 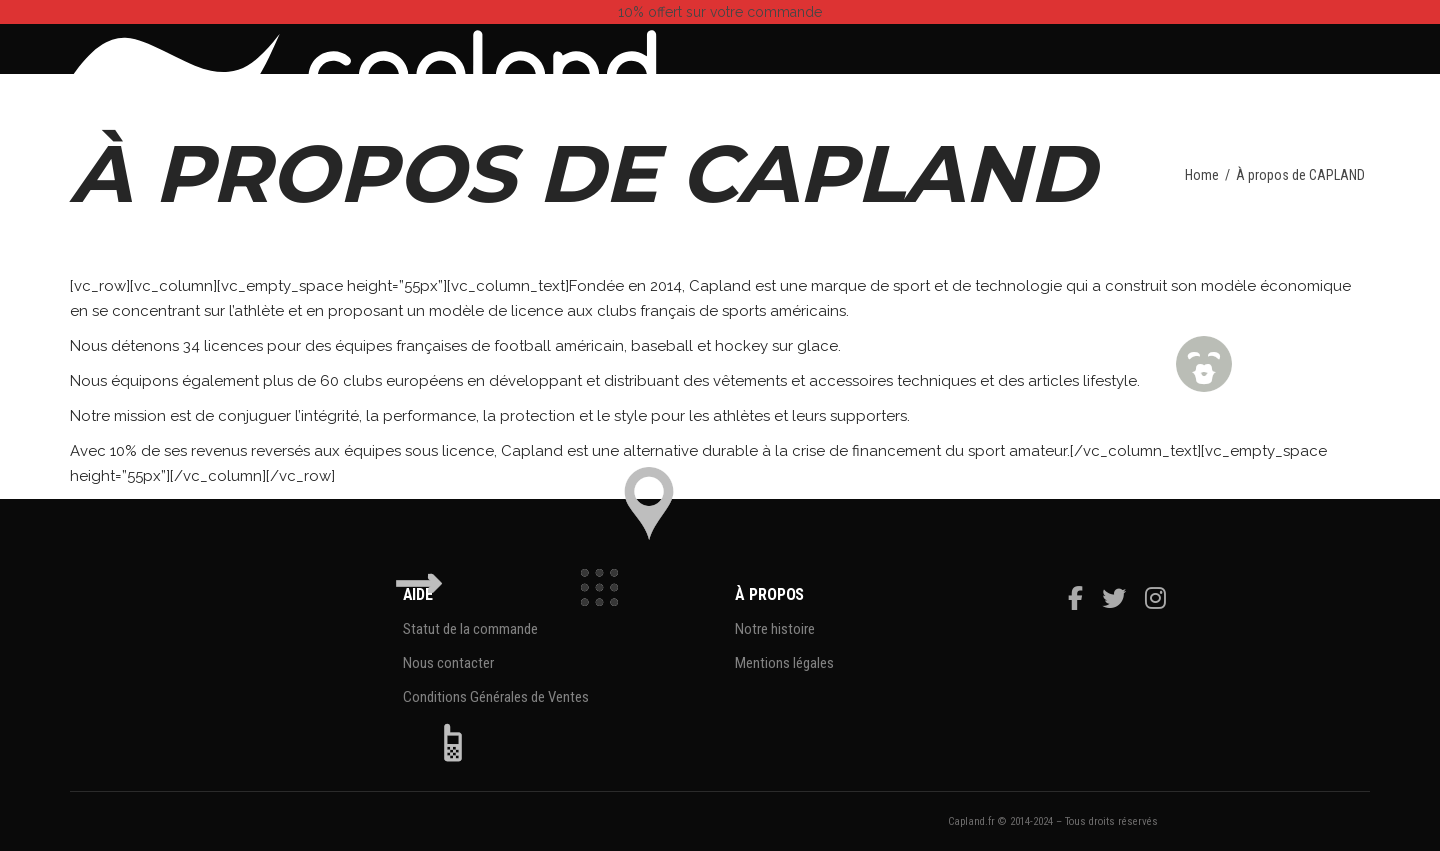 I want to click on make a phone call, so click(x=453, y=744).